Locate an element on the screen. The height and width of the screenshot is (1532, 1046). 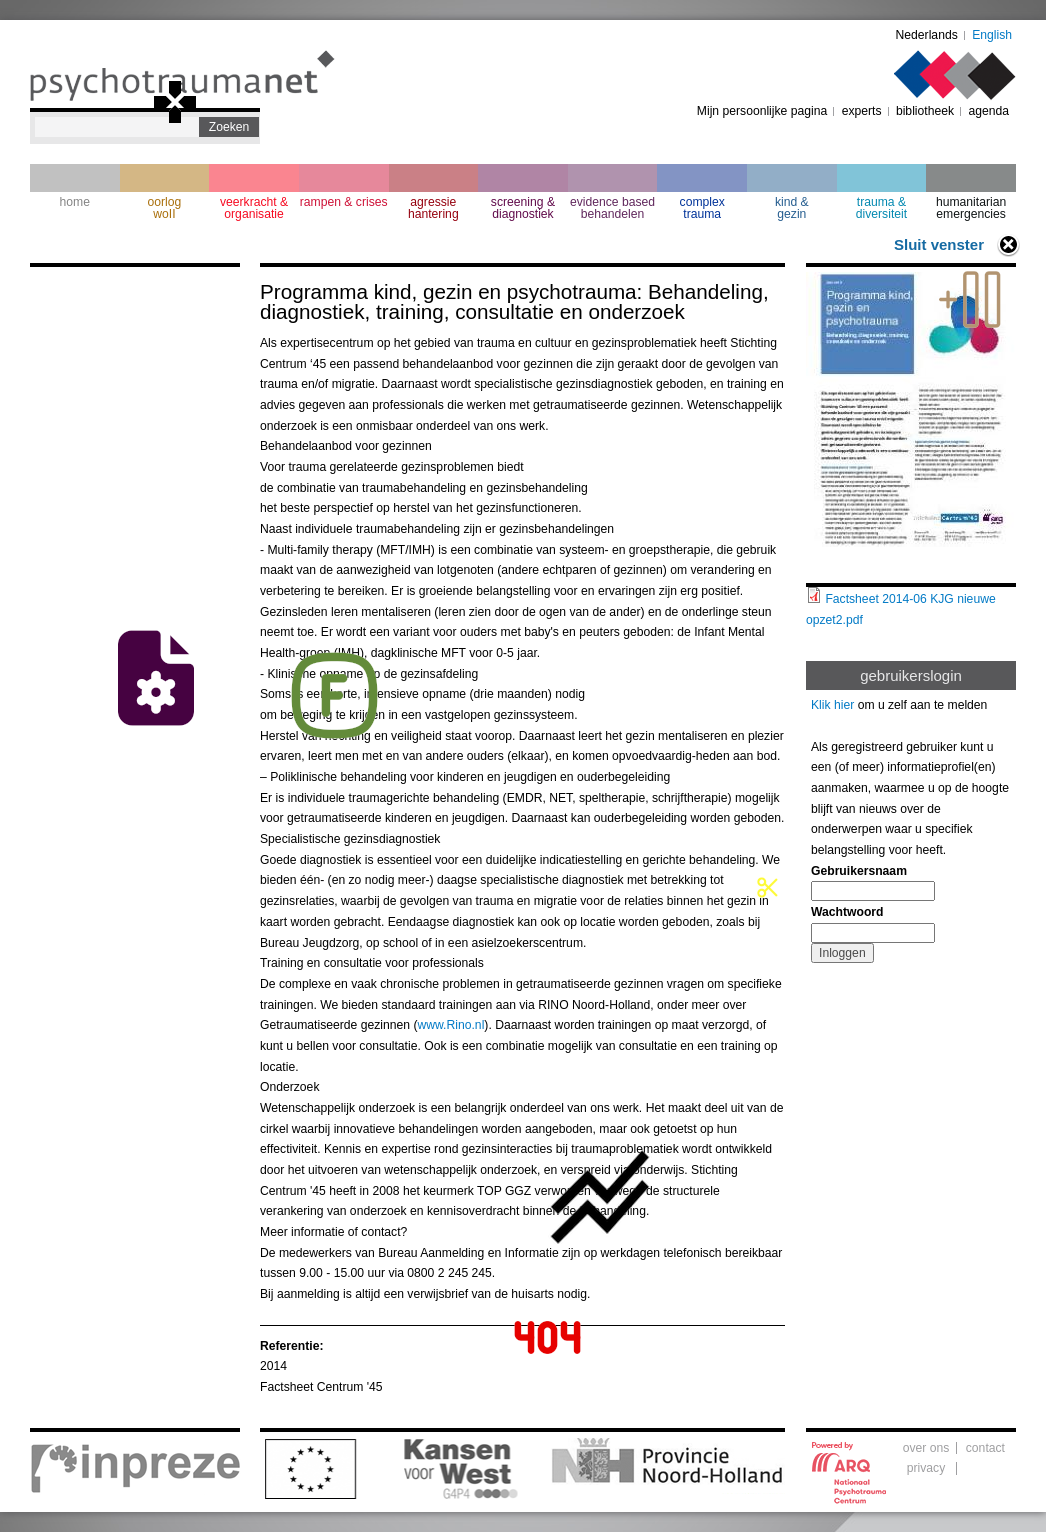
open Facebook app or link is located at coordinates (334, 695).